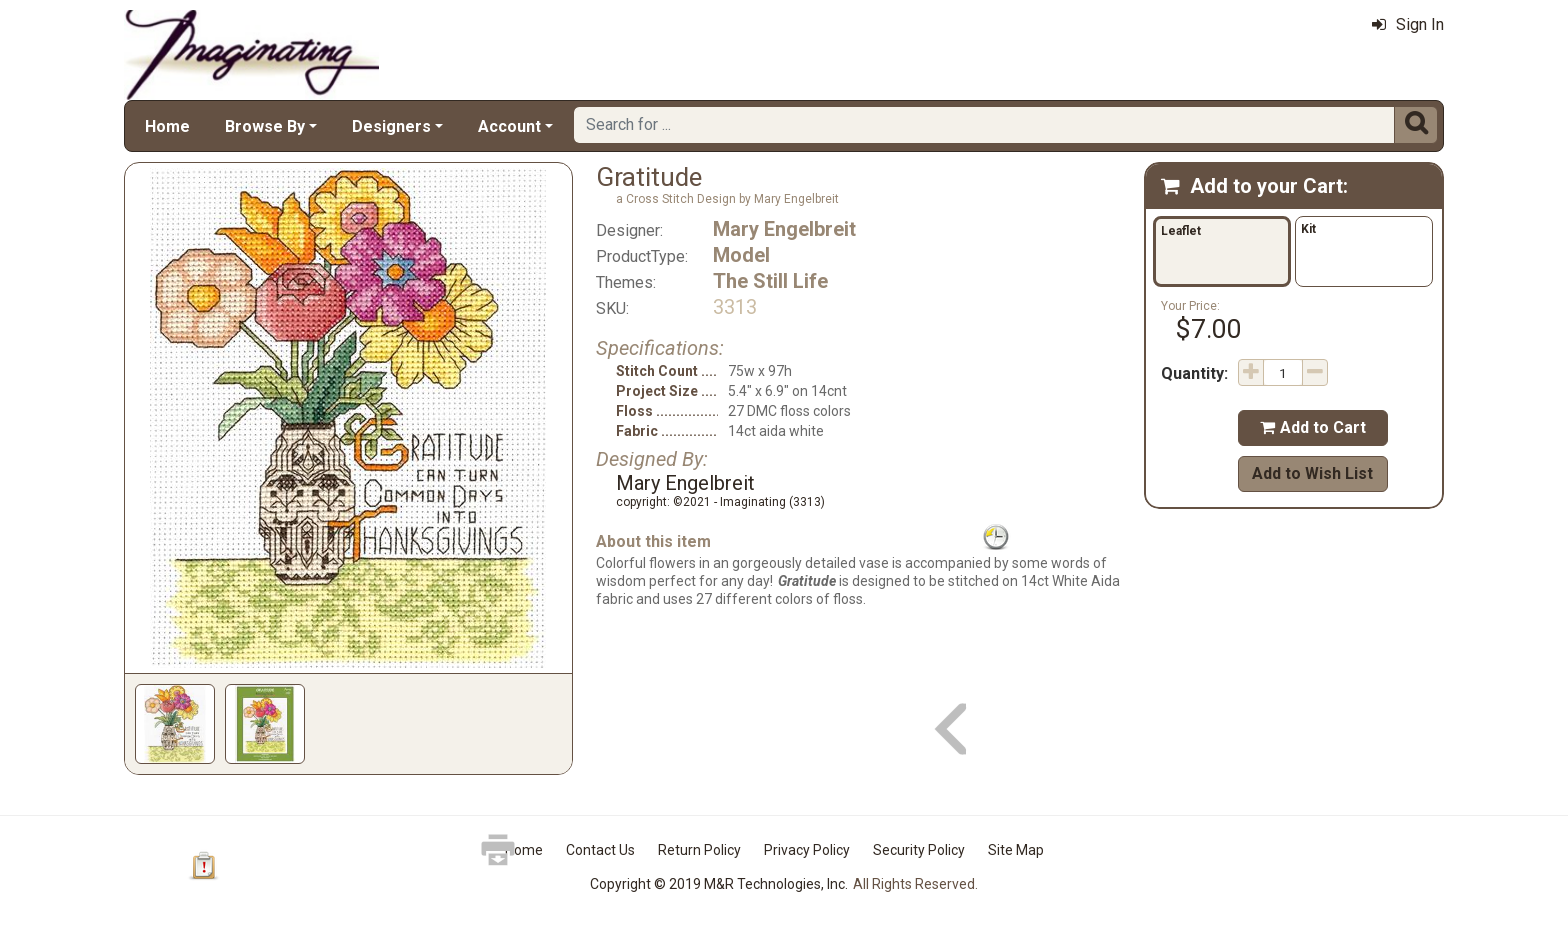  What do you see at coordinates (996, 536) in the screenshot?
I see `open recently accessed documents` at bounding box center [996, 536].